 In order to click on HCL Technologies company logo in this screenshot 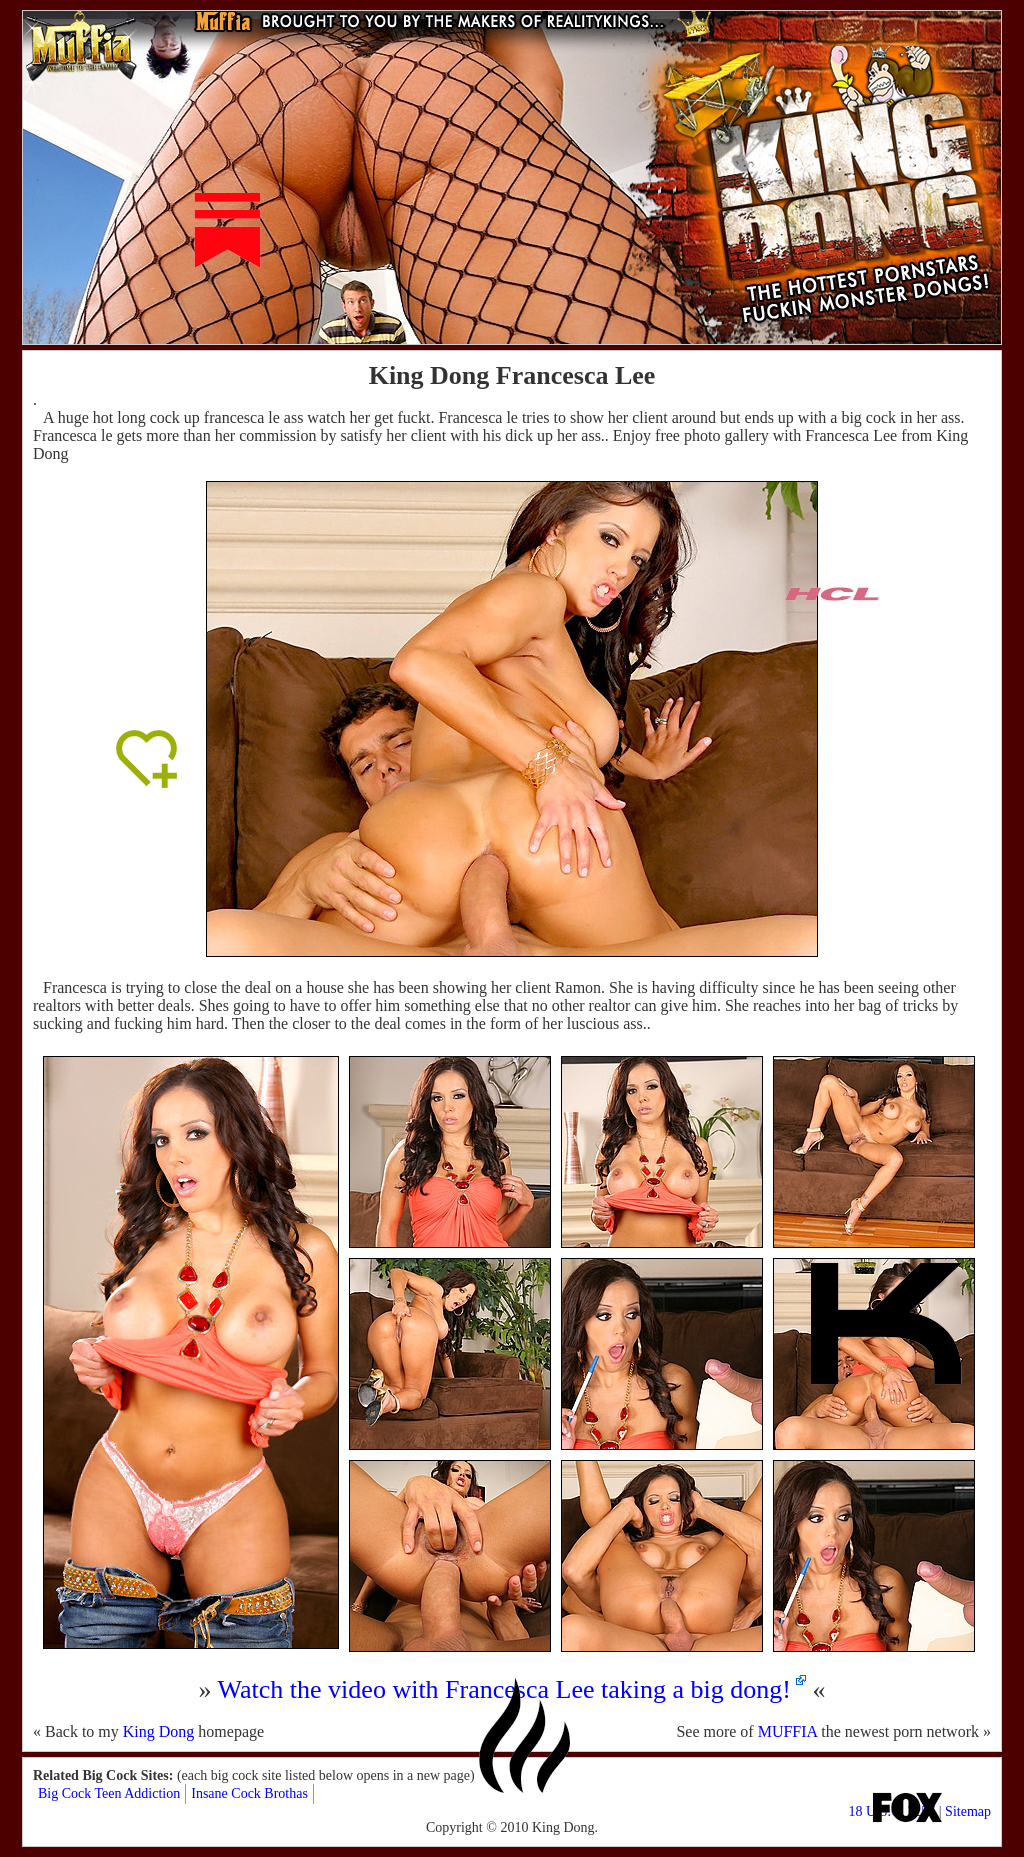, I will do `click(832, 594)`.